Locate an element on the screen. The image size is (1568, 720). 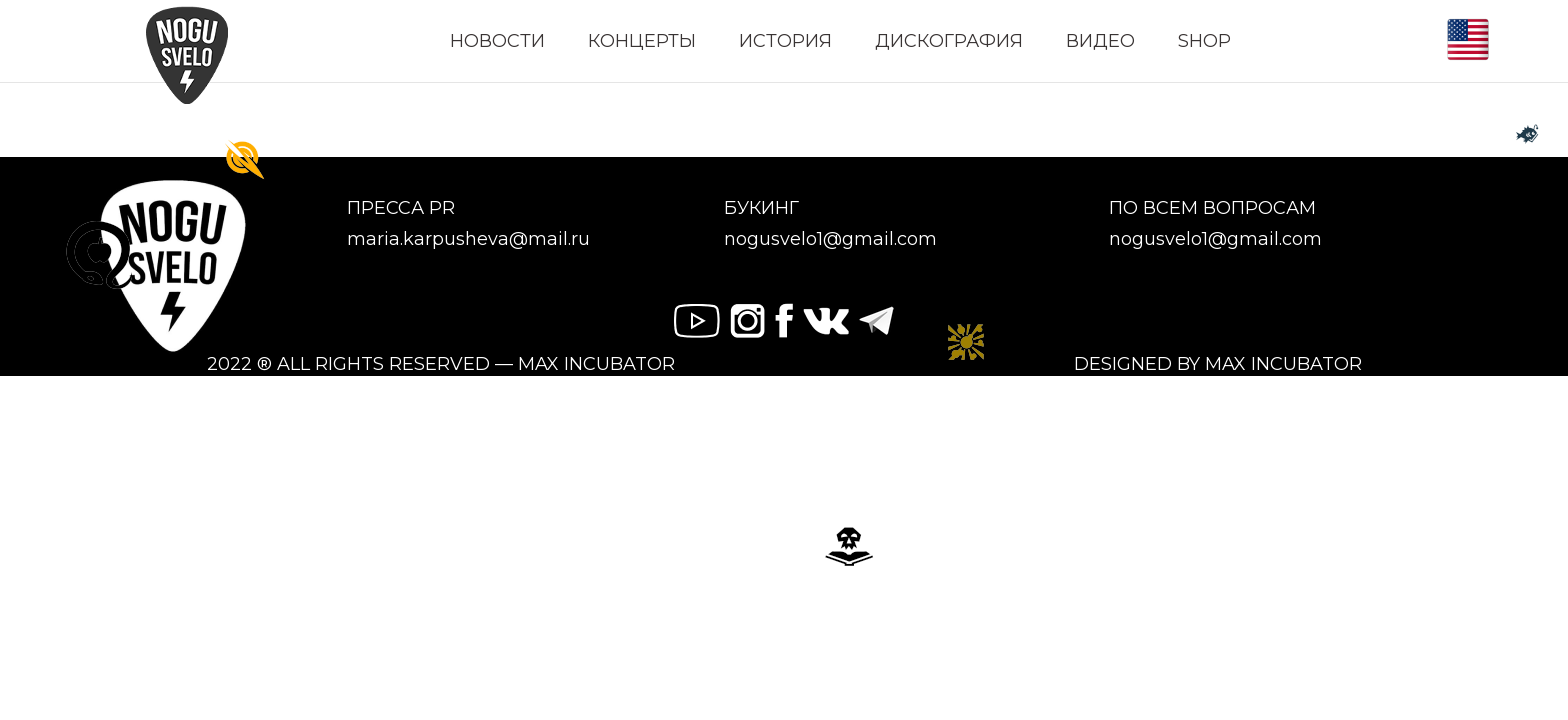
indicates a successful hit or target achieved is located at coordinates (244, 159).